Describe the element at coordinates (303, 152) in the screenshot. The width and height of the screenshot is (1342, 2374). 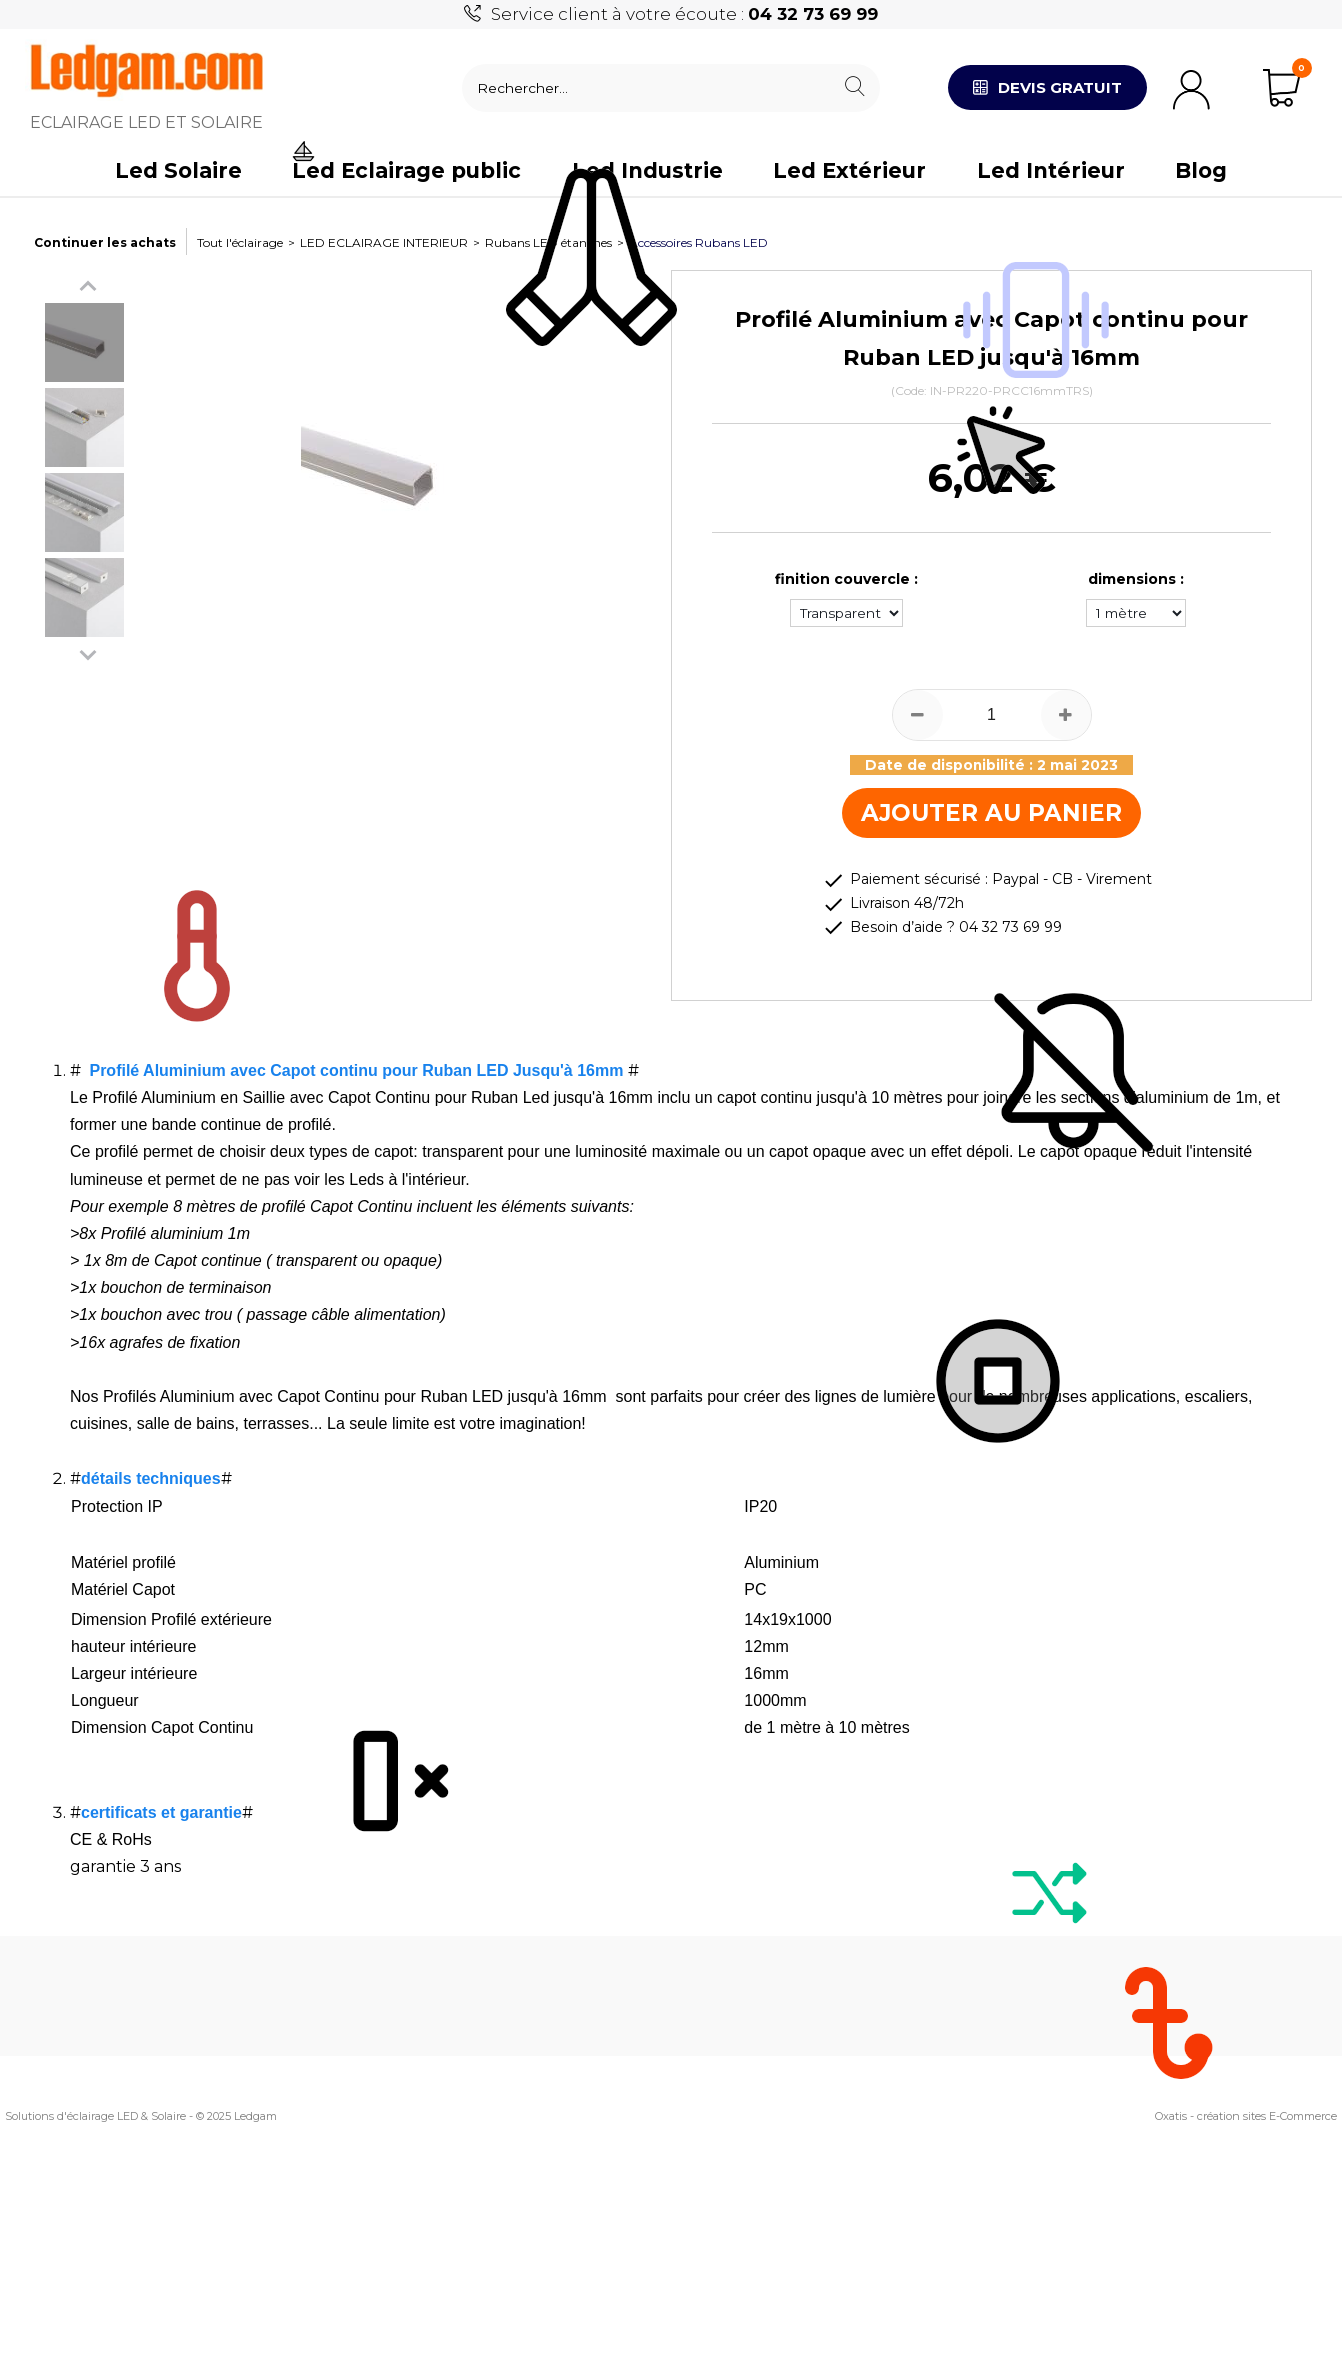
I see `access sailing or boating features` at that location.